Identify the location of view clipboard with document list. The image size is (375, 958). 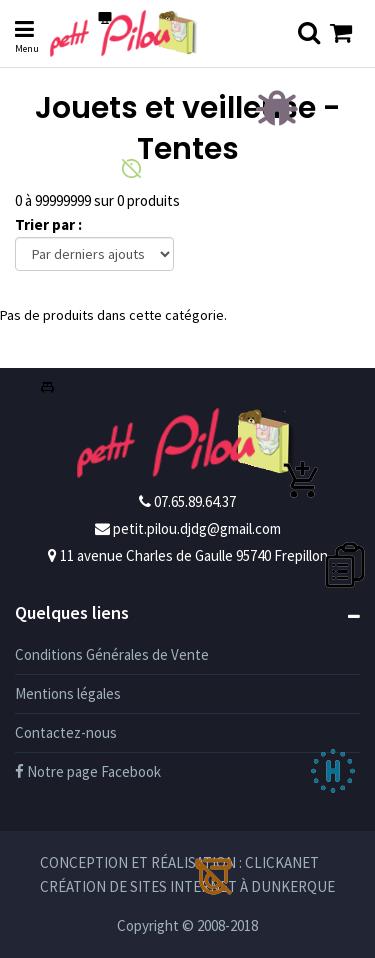
(345, 565).